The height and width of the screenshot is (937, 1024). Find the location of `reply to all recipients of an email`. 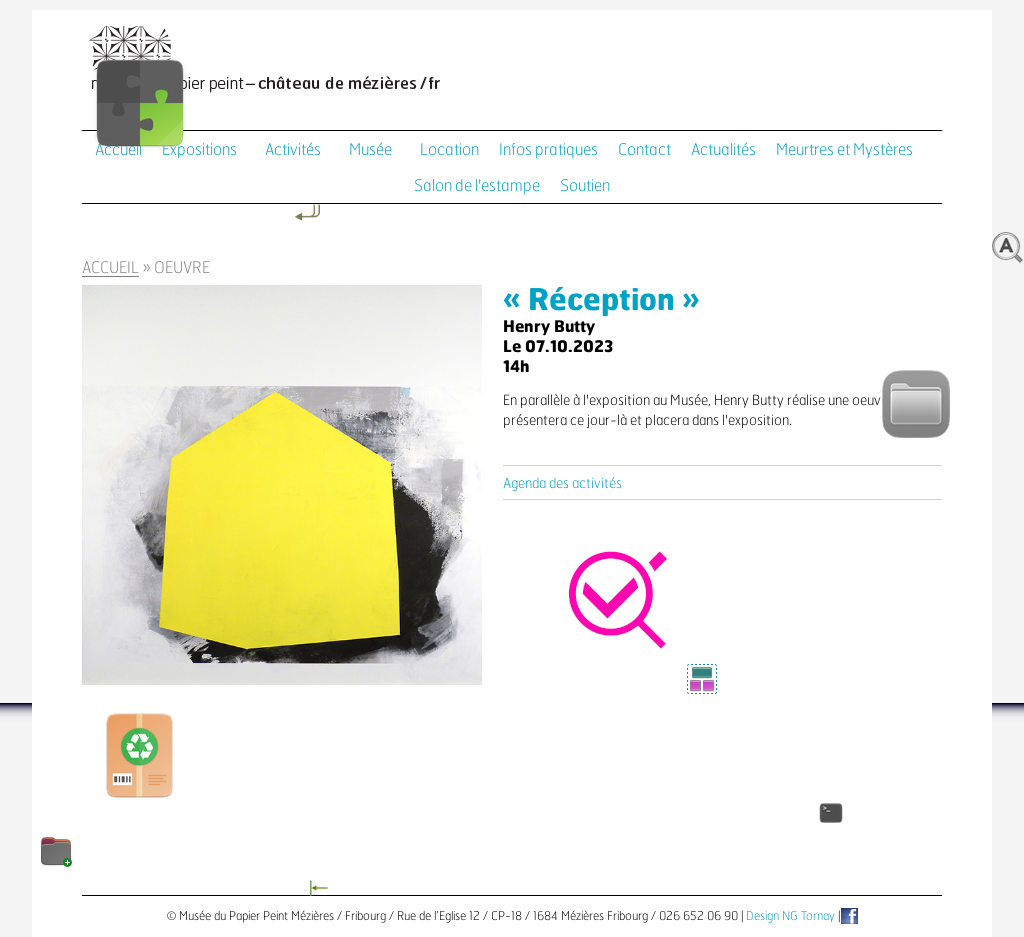

reply to all recipients of an email is located at coordinates (307, 211).